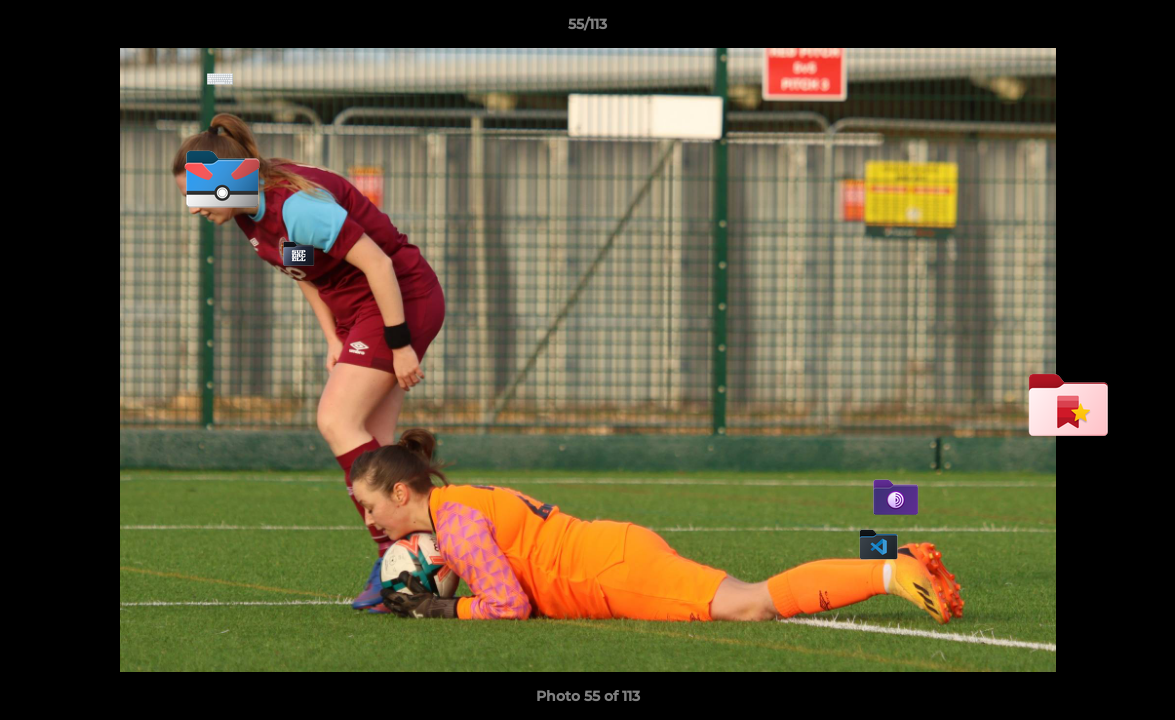 This screenshot has width=1175, height=720. I want to click on open your bookmarked files folder, so click(1068, 407).